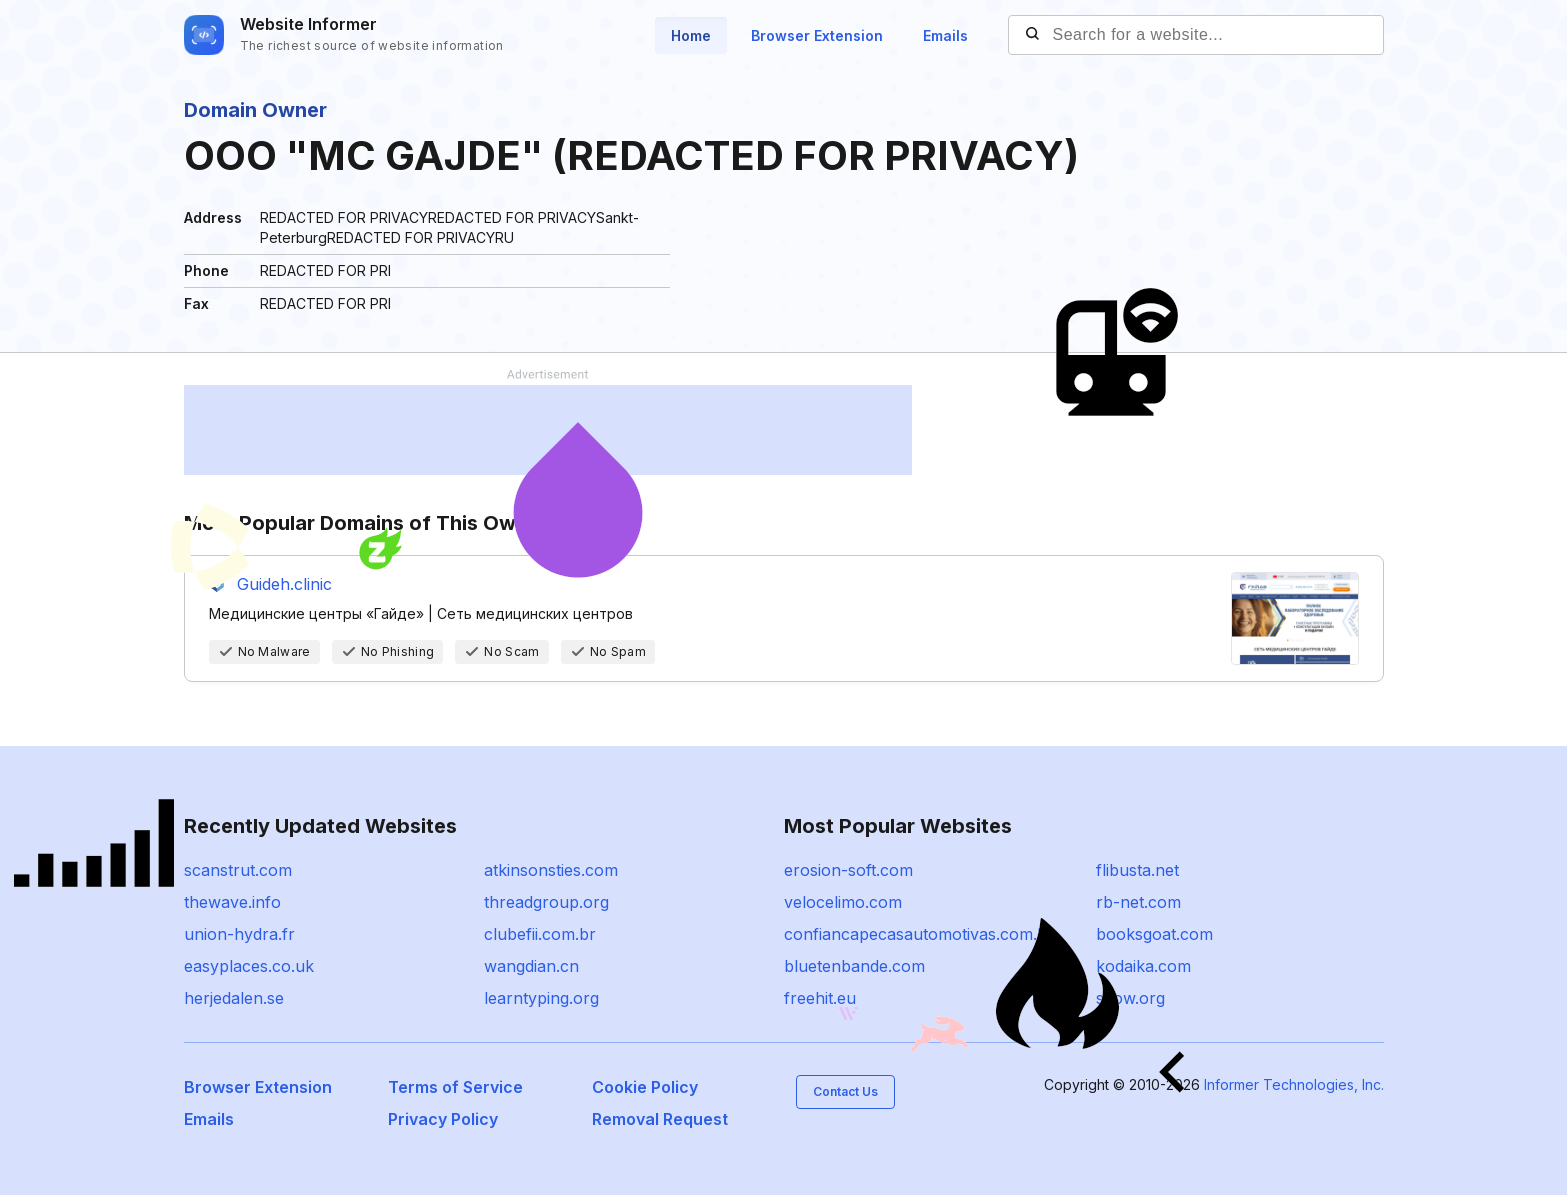  I want to click on indicates wifi availability on subway or transit, so click(1111, 355).